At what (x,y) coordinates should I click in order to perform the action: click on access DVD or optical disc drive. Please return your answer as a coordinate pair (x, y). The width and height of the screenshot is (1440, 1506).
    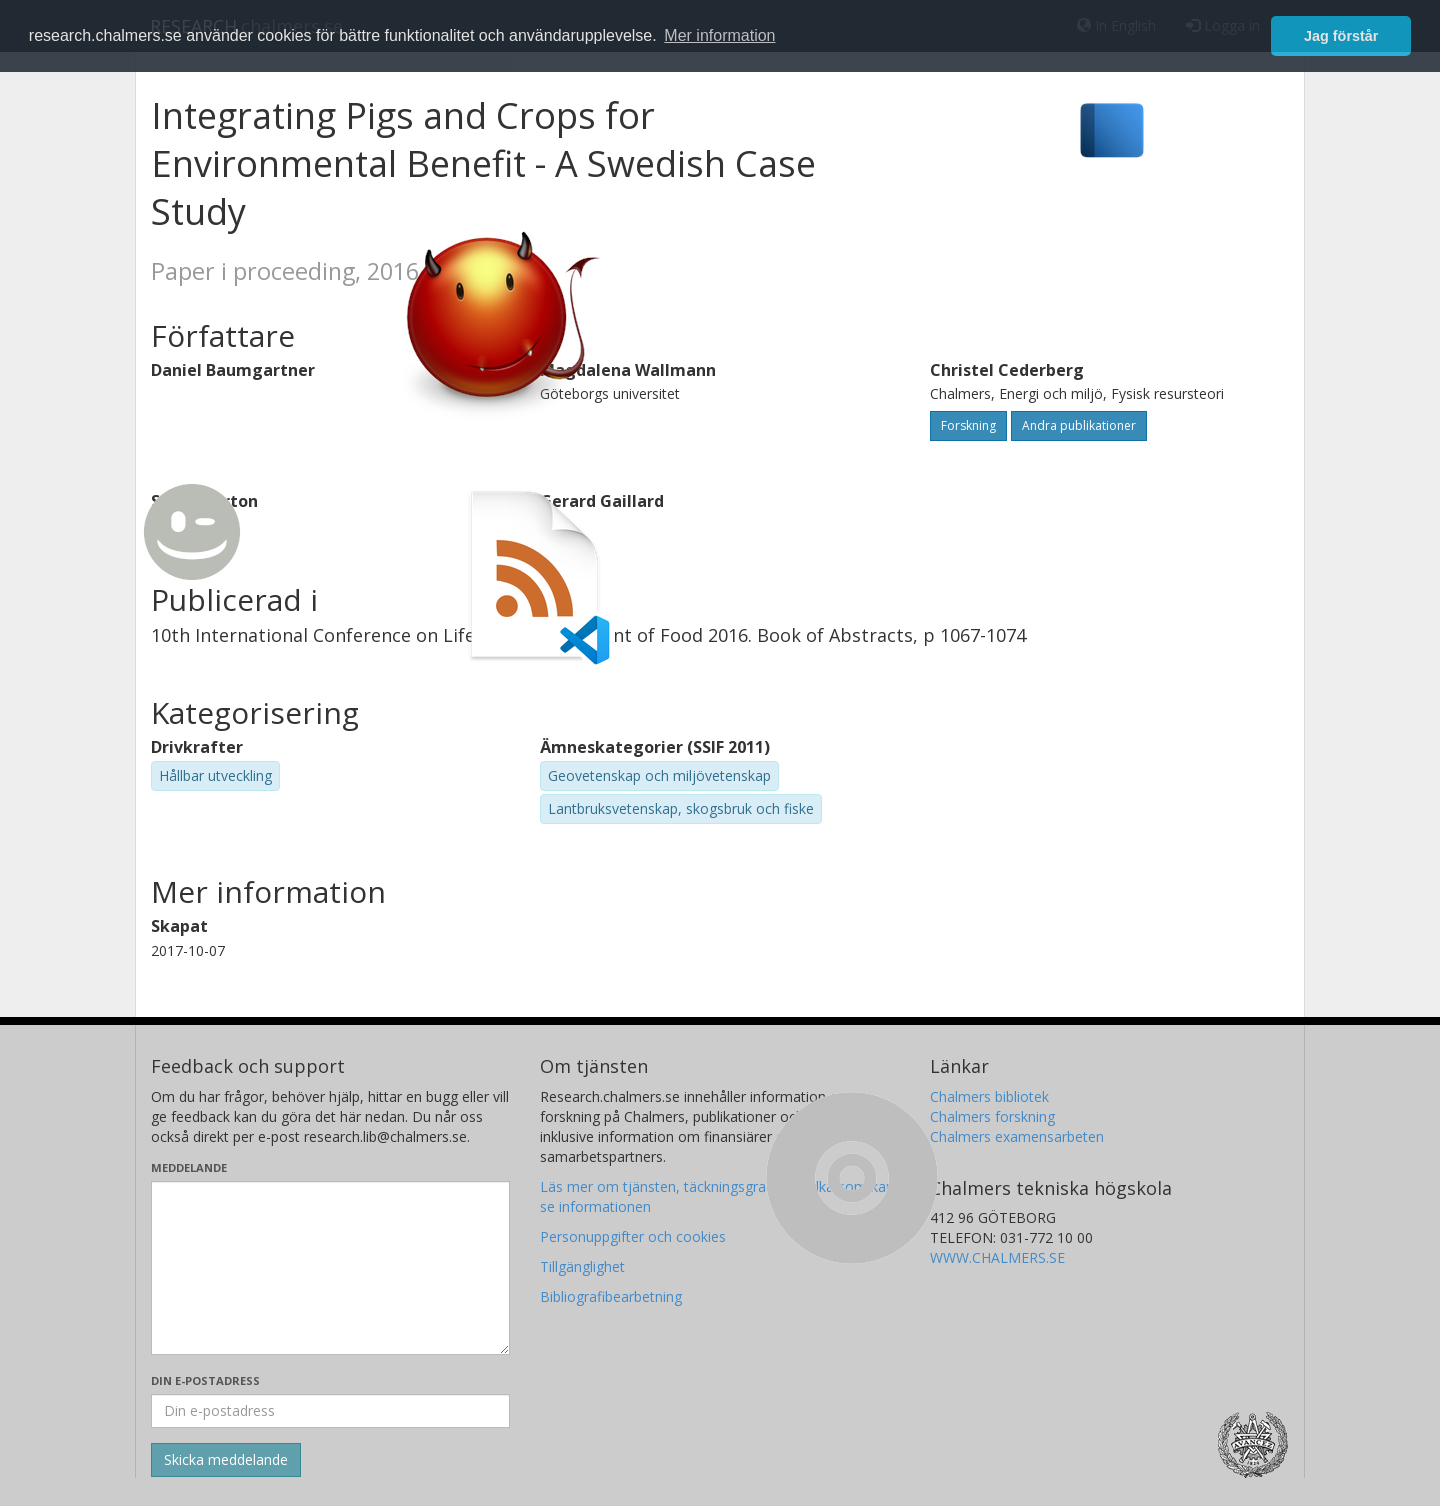
    Looking at the image, I should click on (852, 1178).